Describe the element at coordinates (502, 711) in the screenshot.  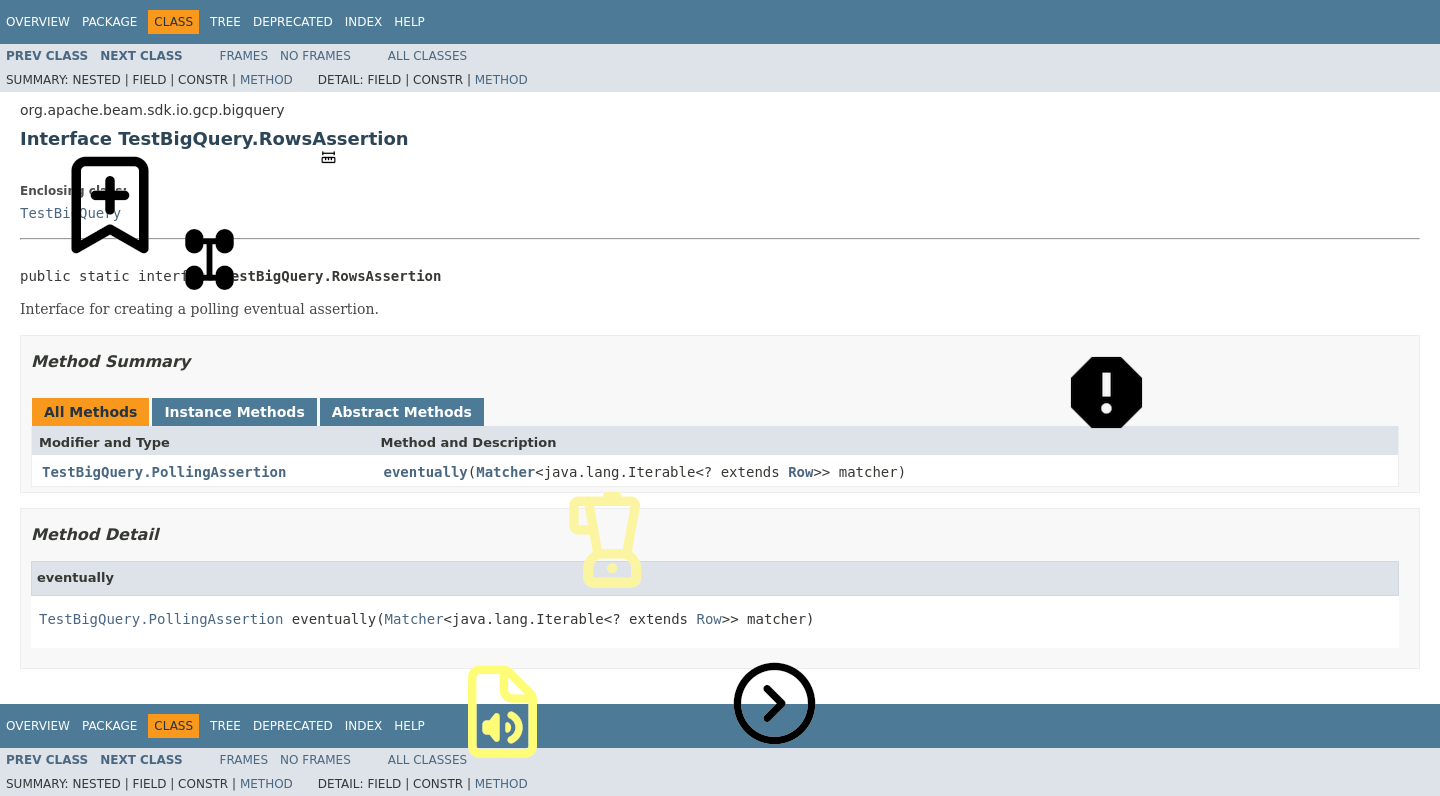
I see `open an audio file` at that location.